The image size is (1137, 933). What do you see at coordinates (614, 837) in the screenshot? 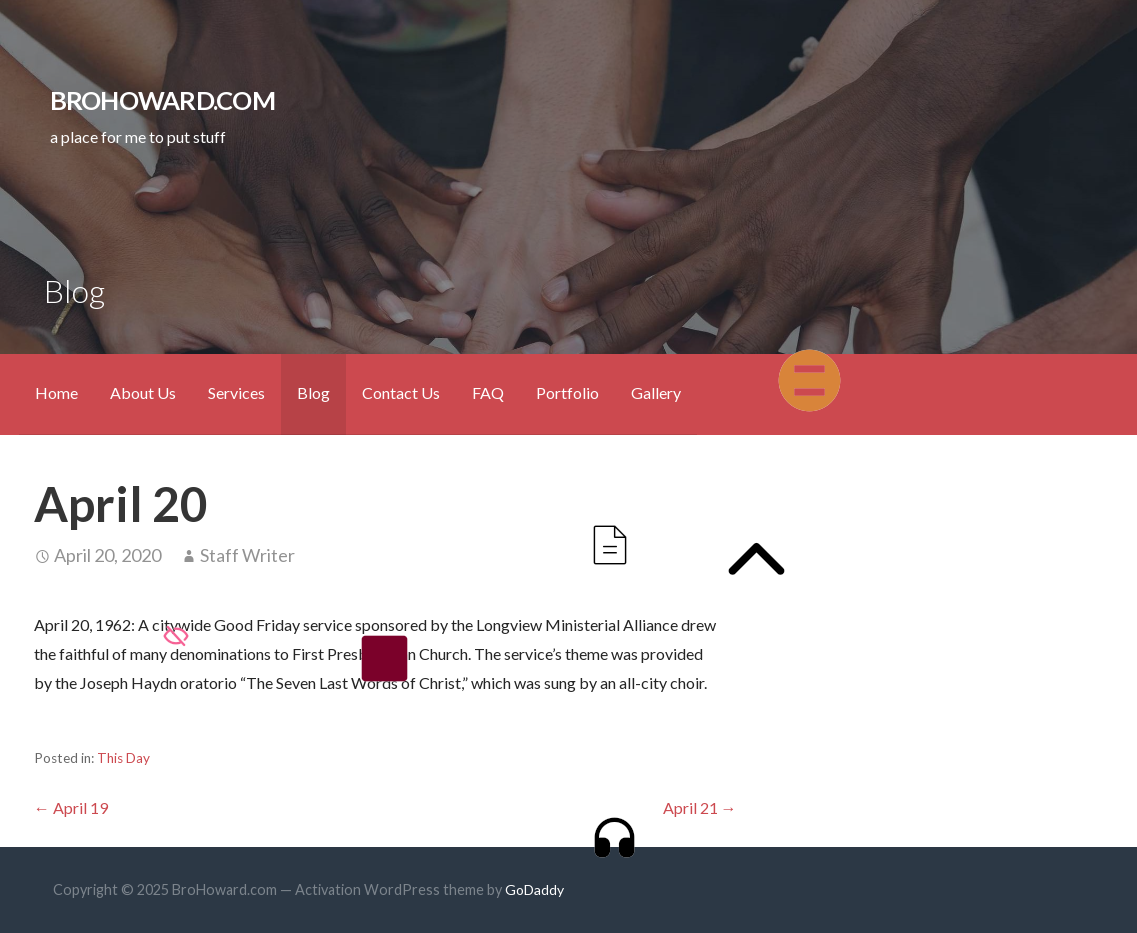
I see `access audio or music playback` at bounding box center [614, 837].